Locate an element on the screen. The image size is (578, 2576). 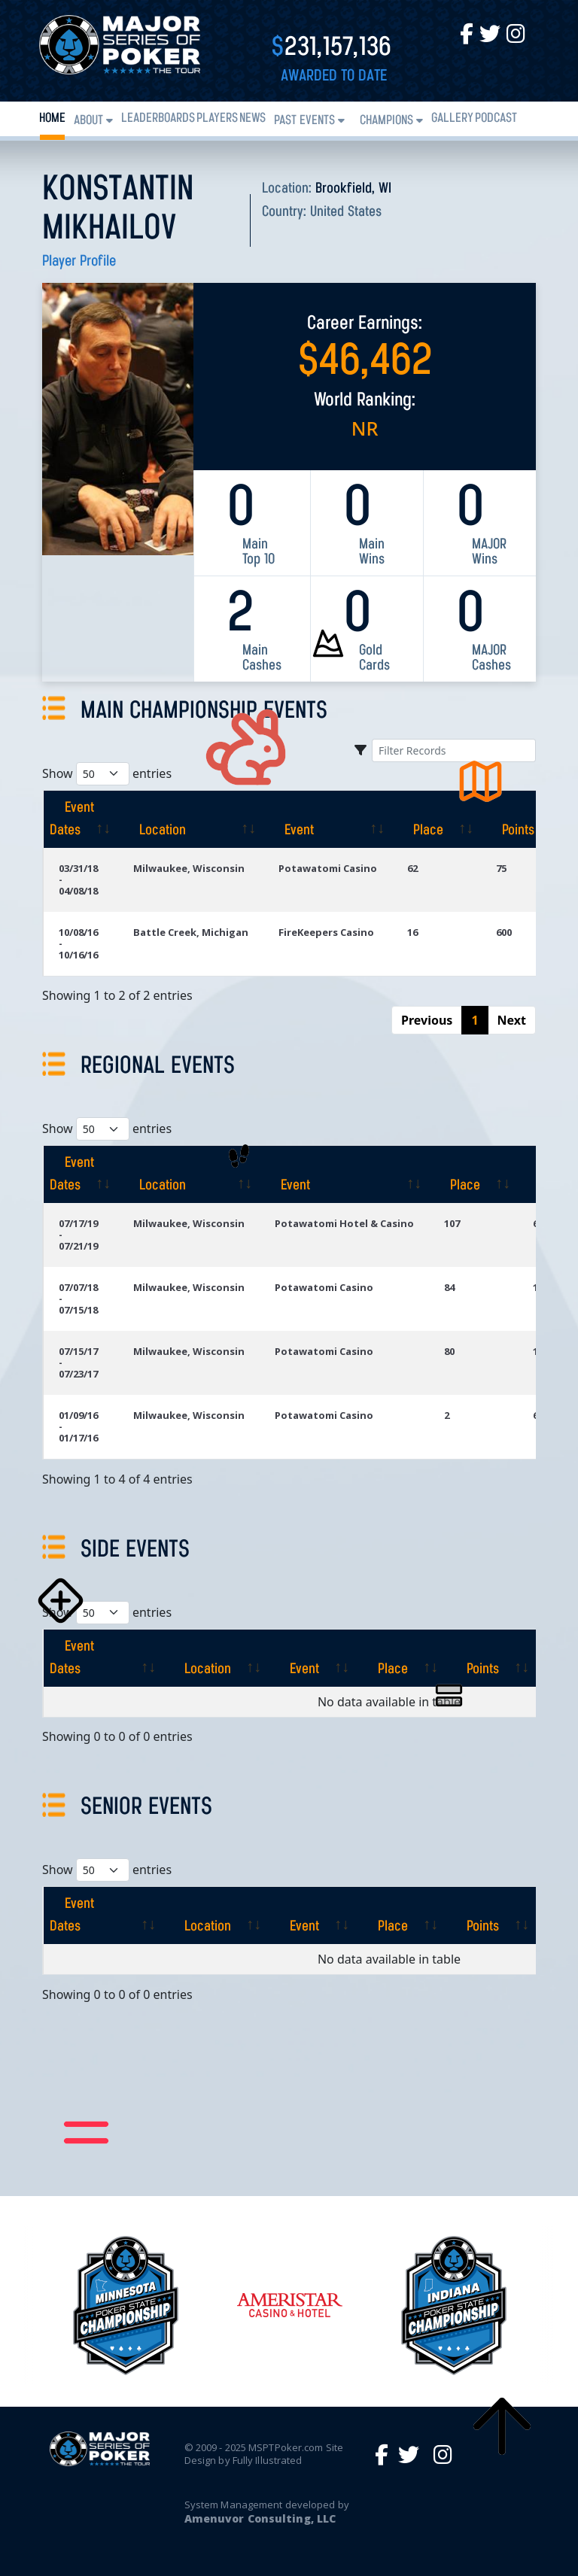
add to favorites or premium collection is located at coordinates (60, 1600).